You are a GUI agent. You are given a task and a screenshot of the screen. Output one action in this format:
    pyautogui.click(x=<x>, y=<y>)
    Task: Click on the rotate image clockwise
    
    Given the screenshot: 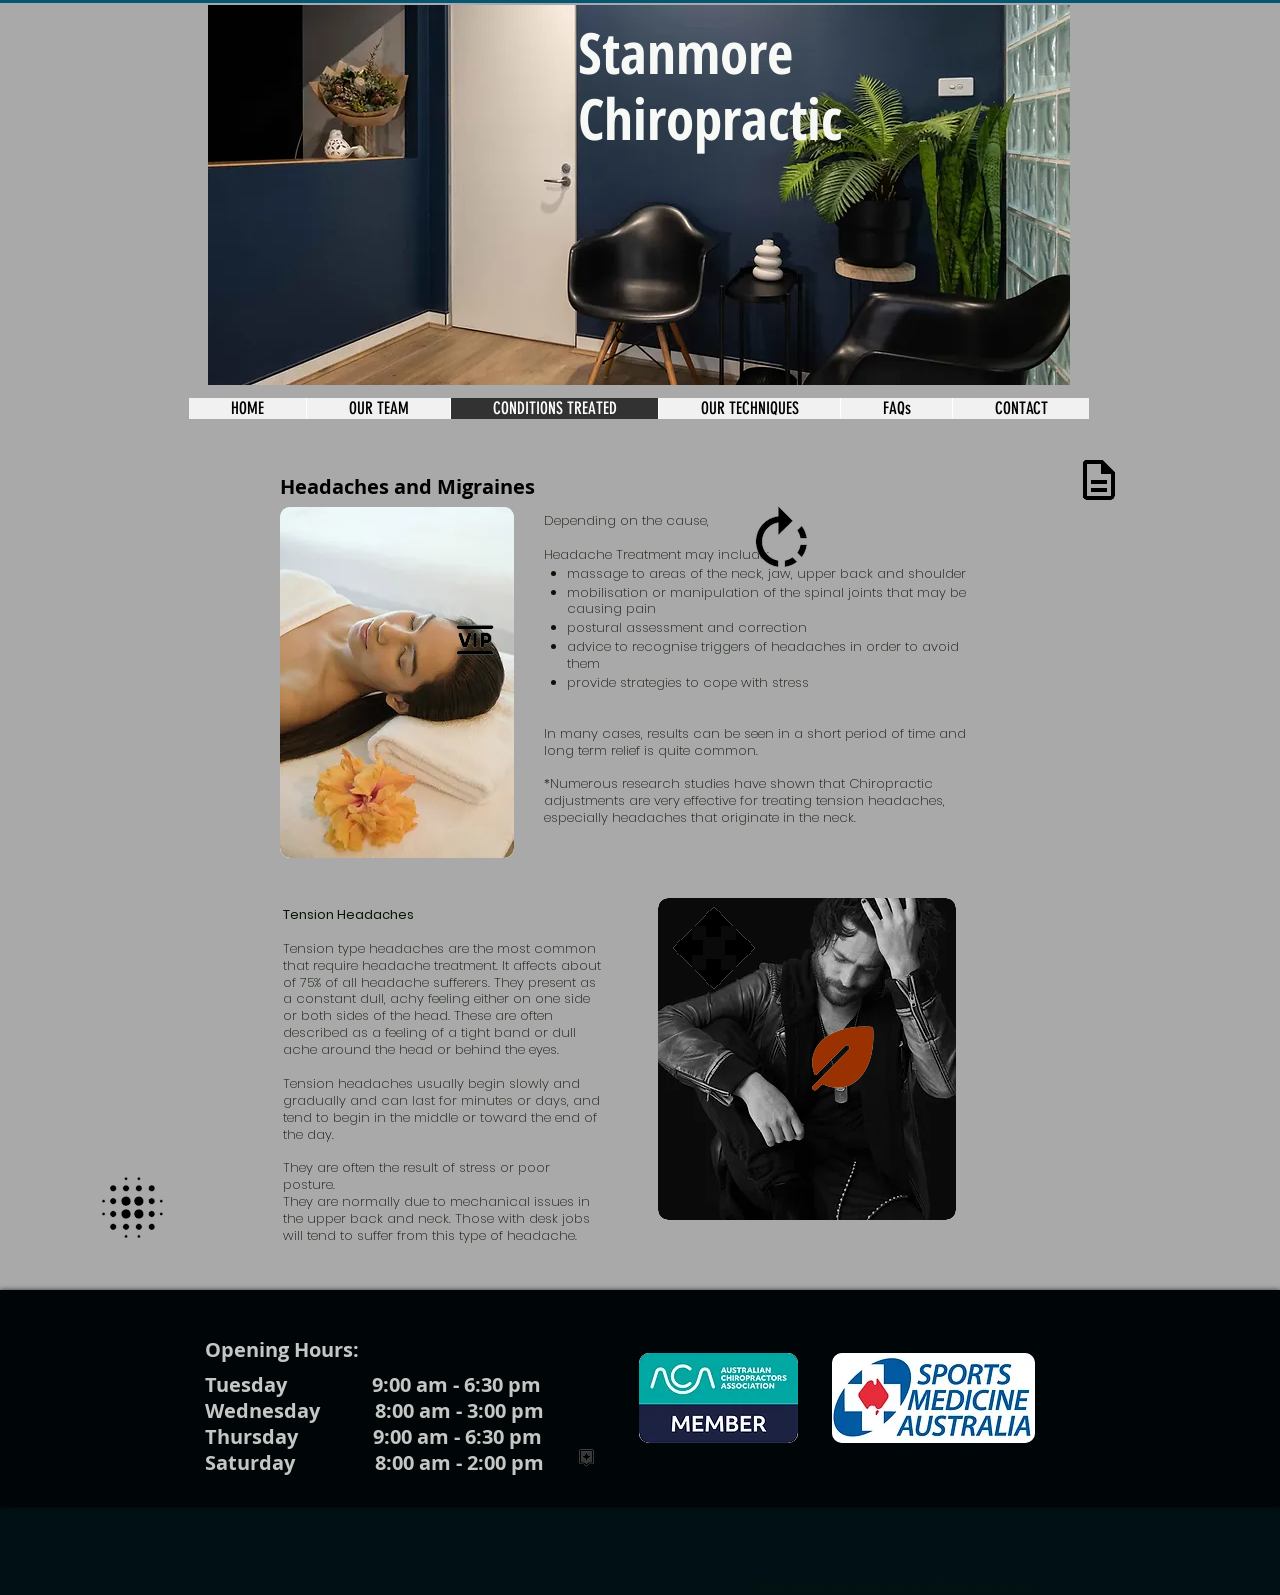 What is the action you would take?
    pyautogui.click(x=781, y=541)
    